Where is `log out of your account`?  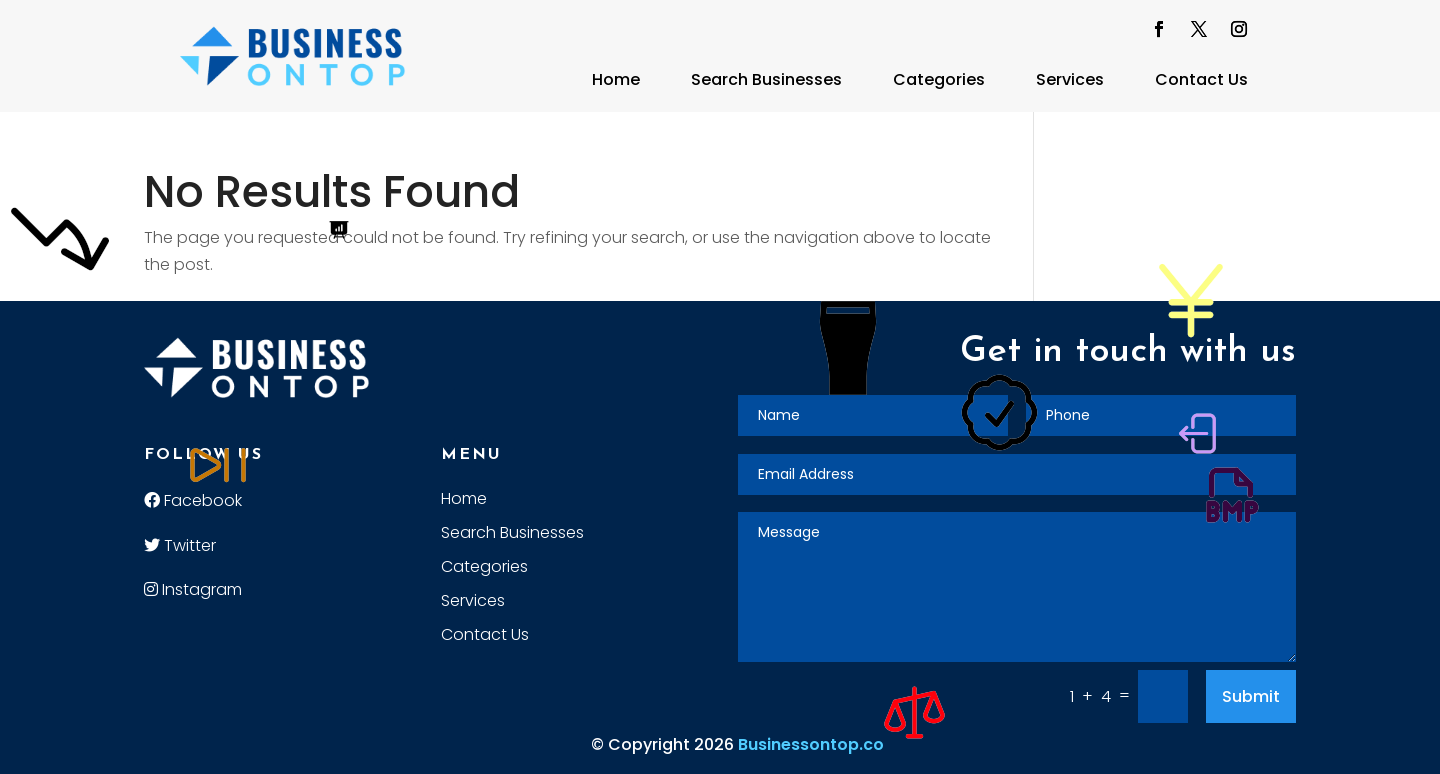
log out of your account is located at coordinates (1200, 433).